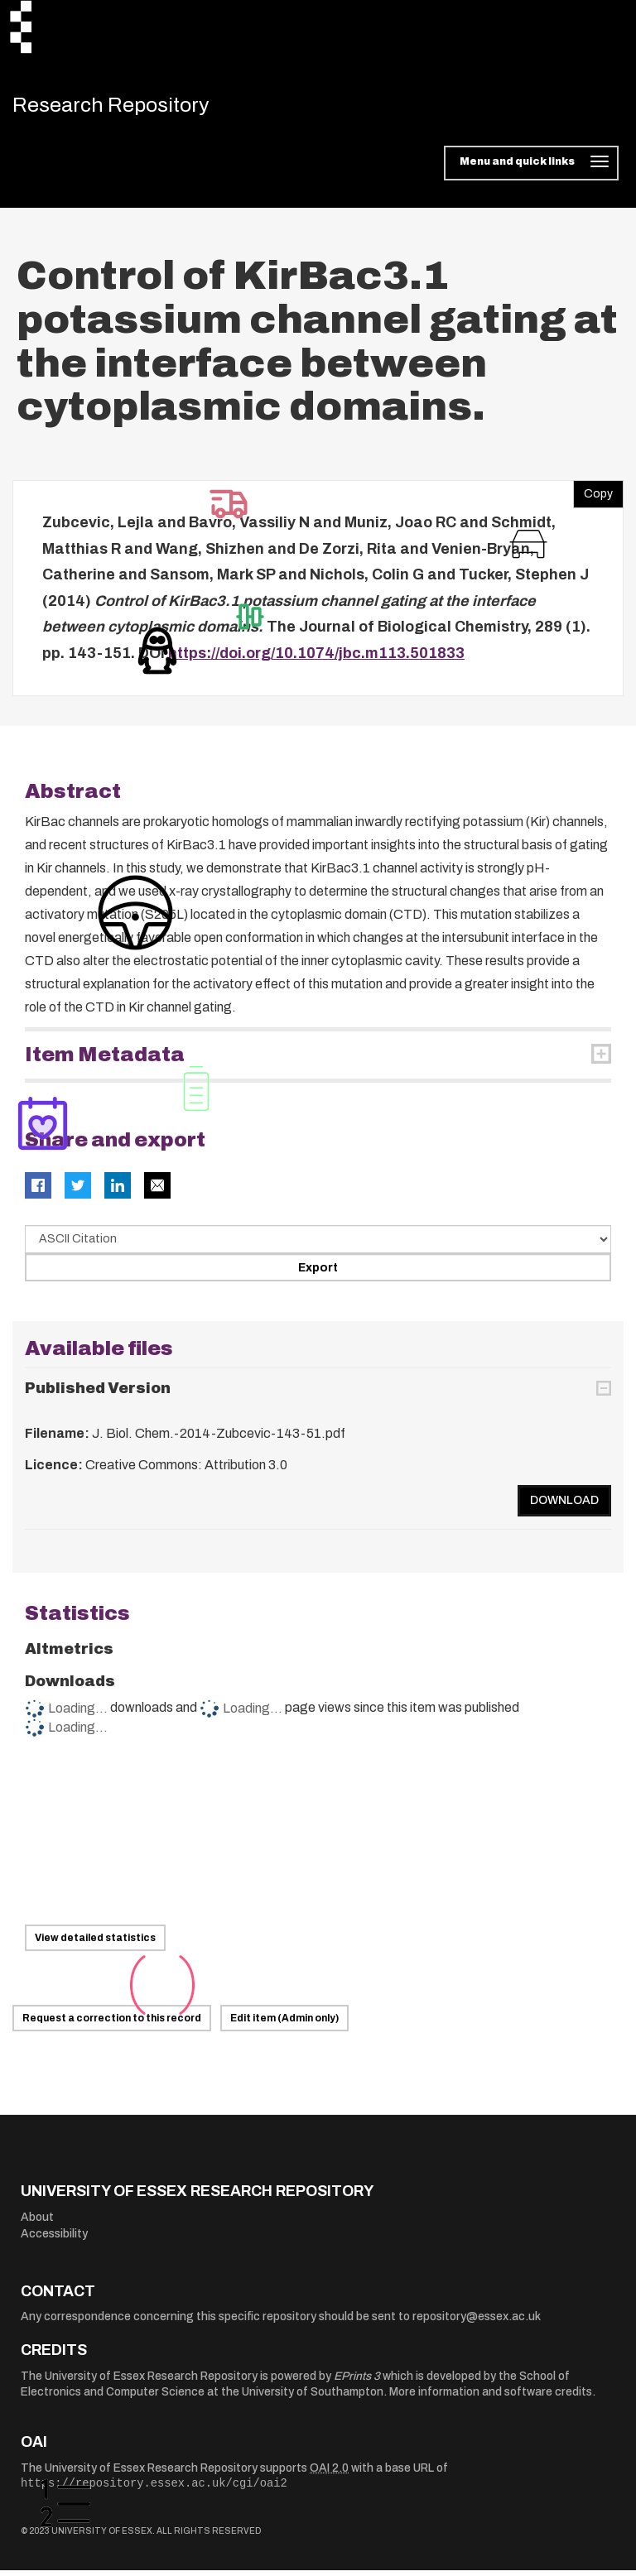  Describe the element at coordinates (528, 545) in the screenshot. I see `access vehicle or car-related features` at that location.